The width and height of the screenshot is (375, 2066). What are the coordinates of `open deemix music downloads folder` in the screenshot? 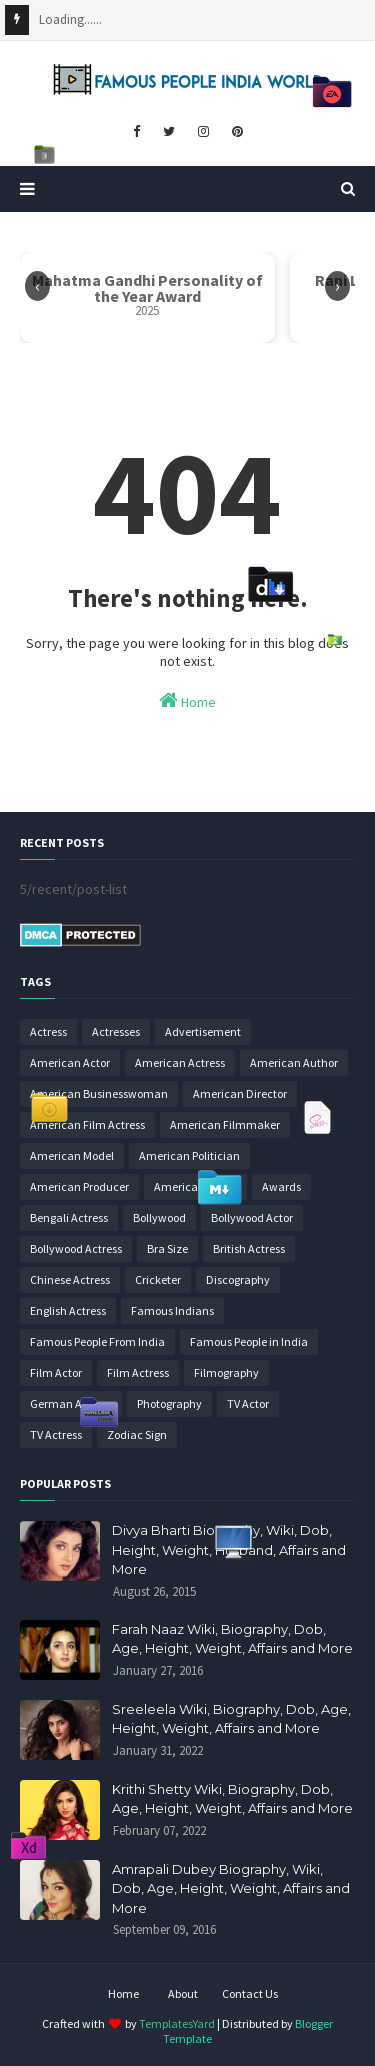 It's located at (270, 585).